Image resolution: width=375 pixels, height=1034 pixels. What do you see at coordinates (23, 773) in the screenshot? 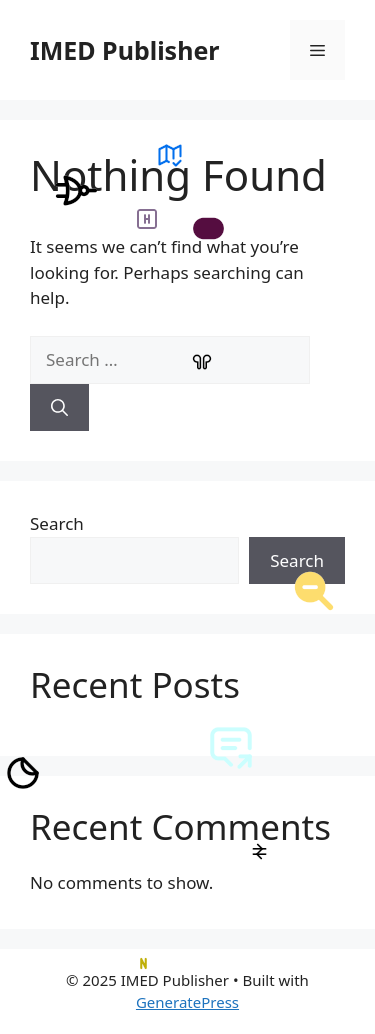
I see `add a sticker to your message` at bounding box center [23, 773].